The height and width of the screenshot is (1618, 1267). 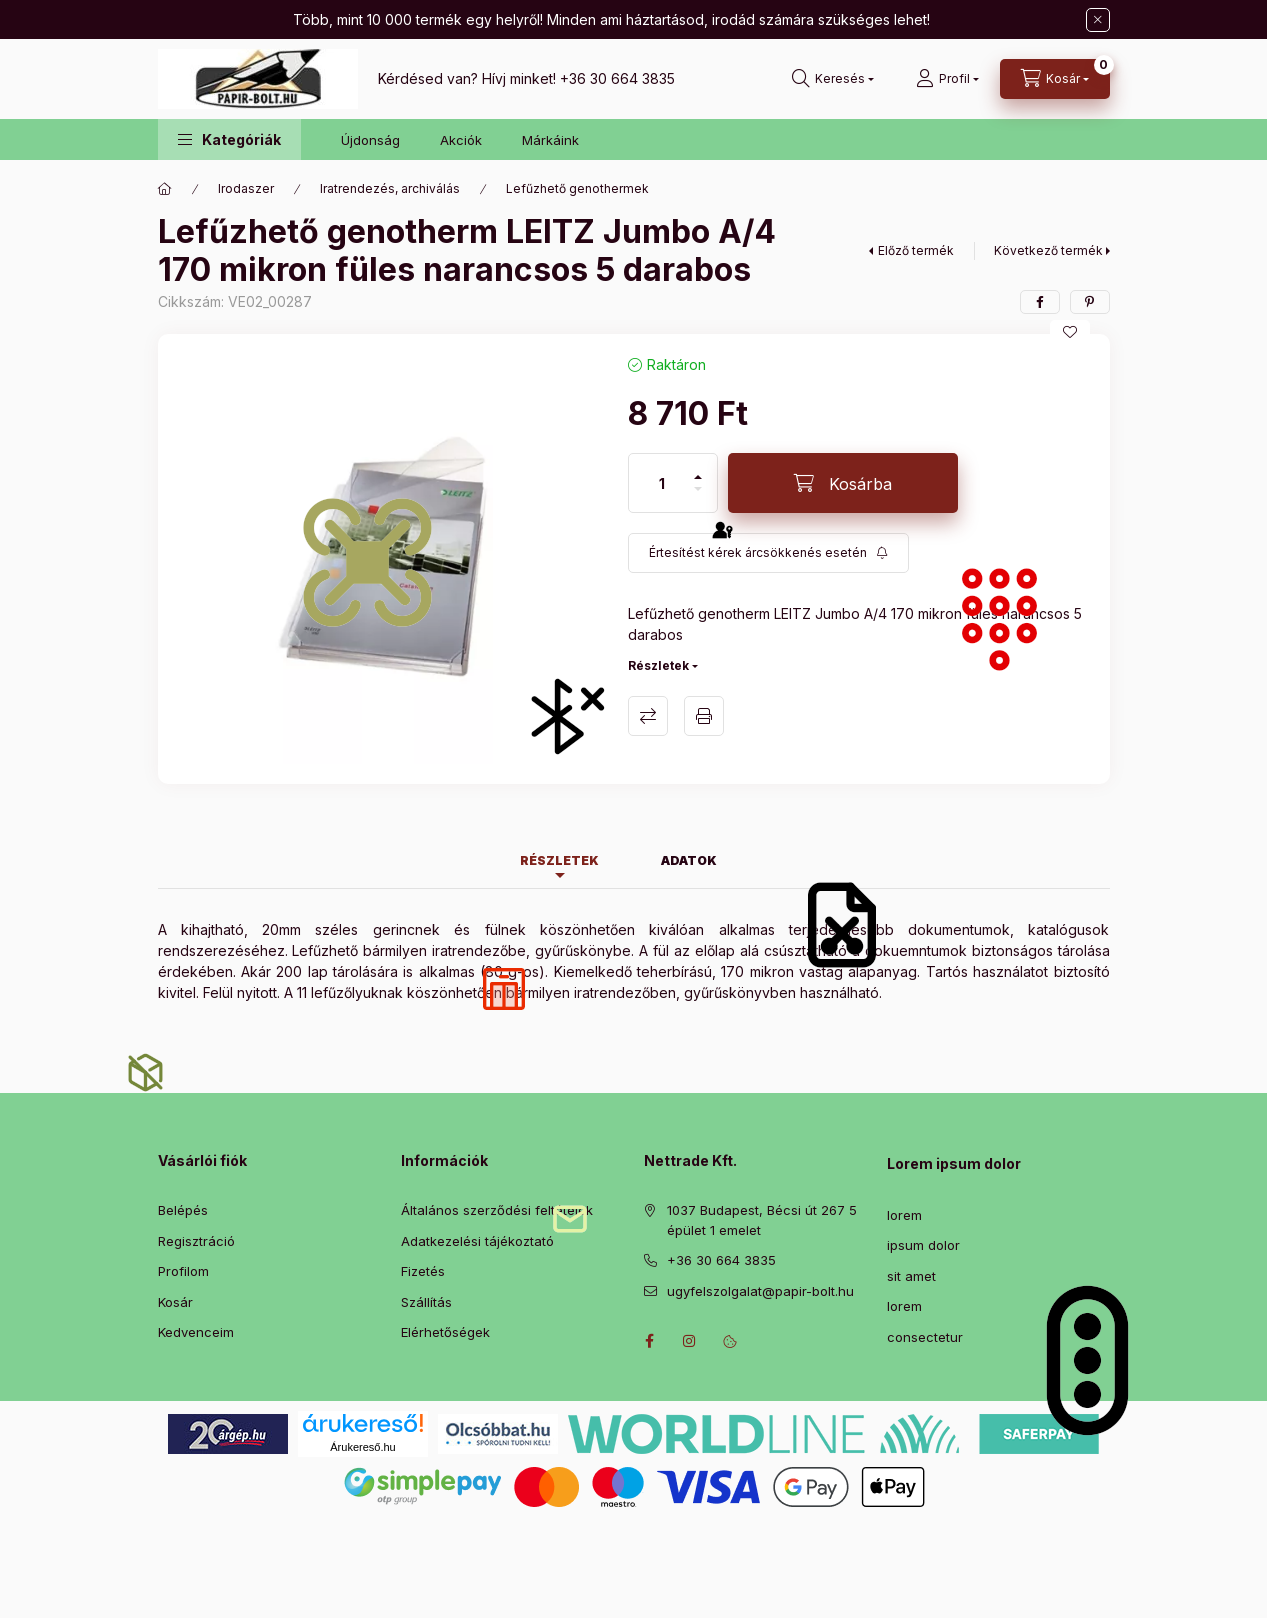 I want to click on 3D view disabled or unavailable, so click(x=145, y=1072).